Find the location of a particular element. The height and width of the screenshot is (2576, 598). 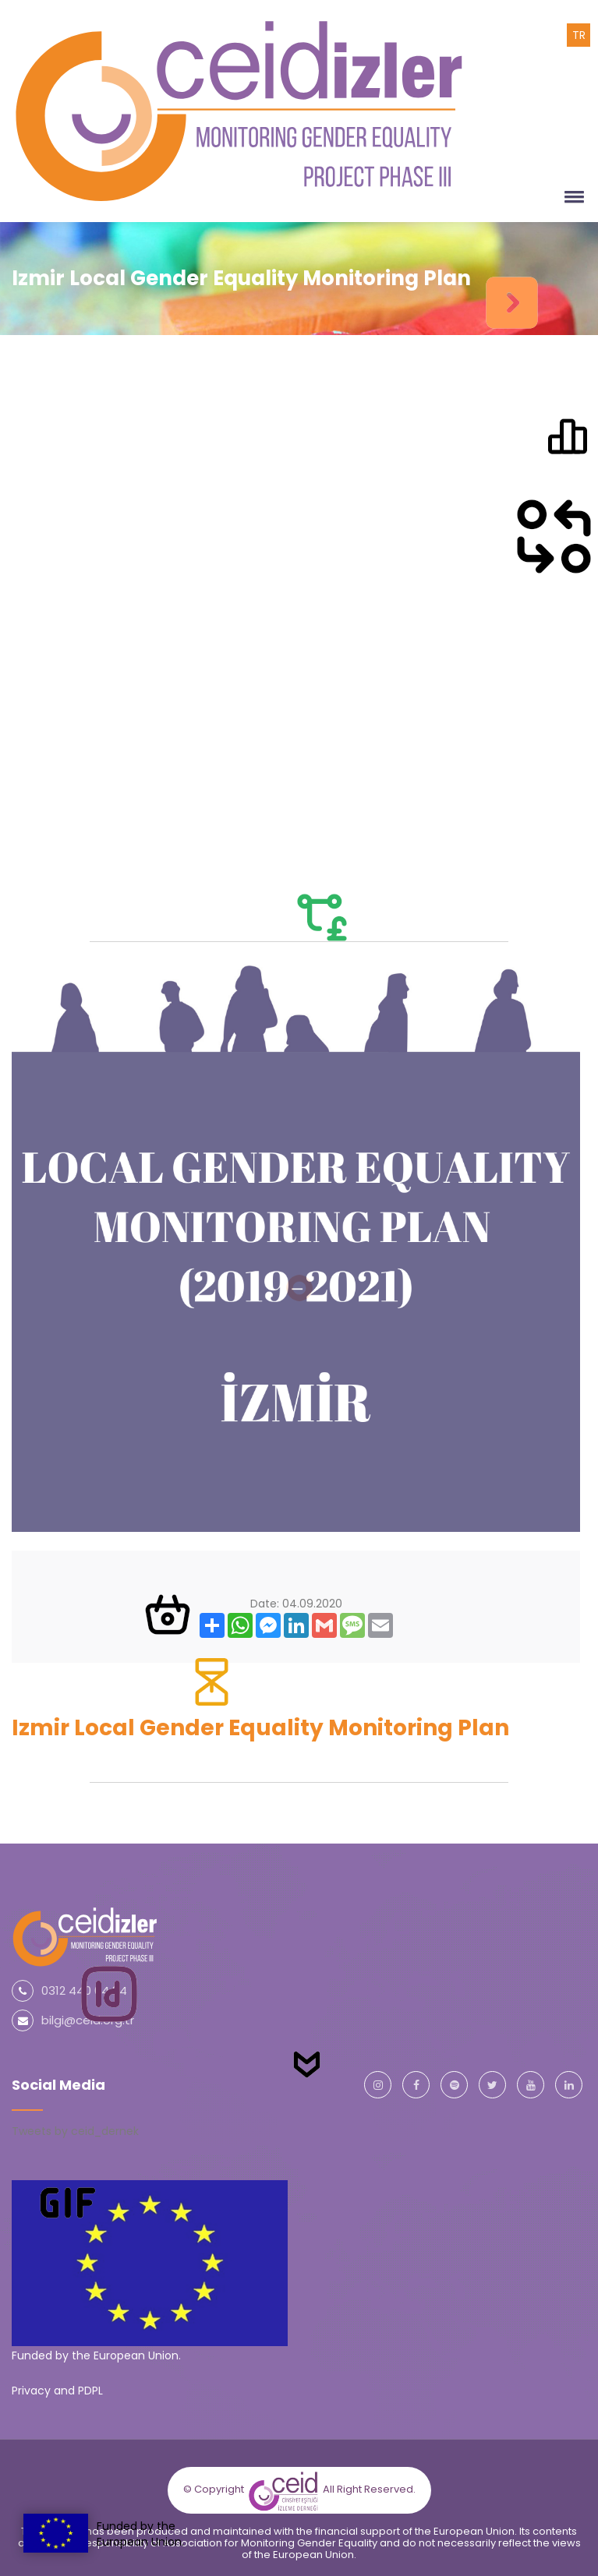

insert a gif into your message is located at coordinates (68, 2203).